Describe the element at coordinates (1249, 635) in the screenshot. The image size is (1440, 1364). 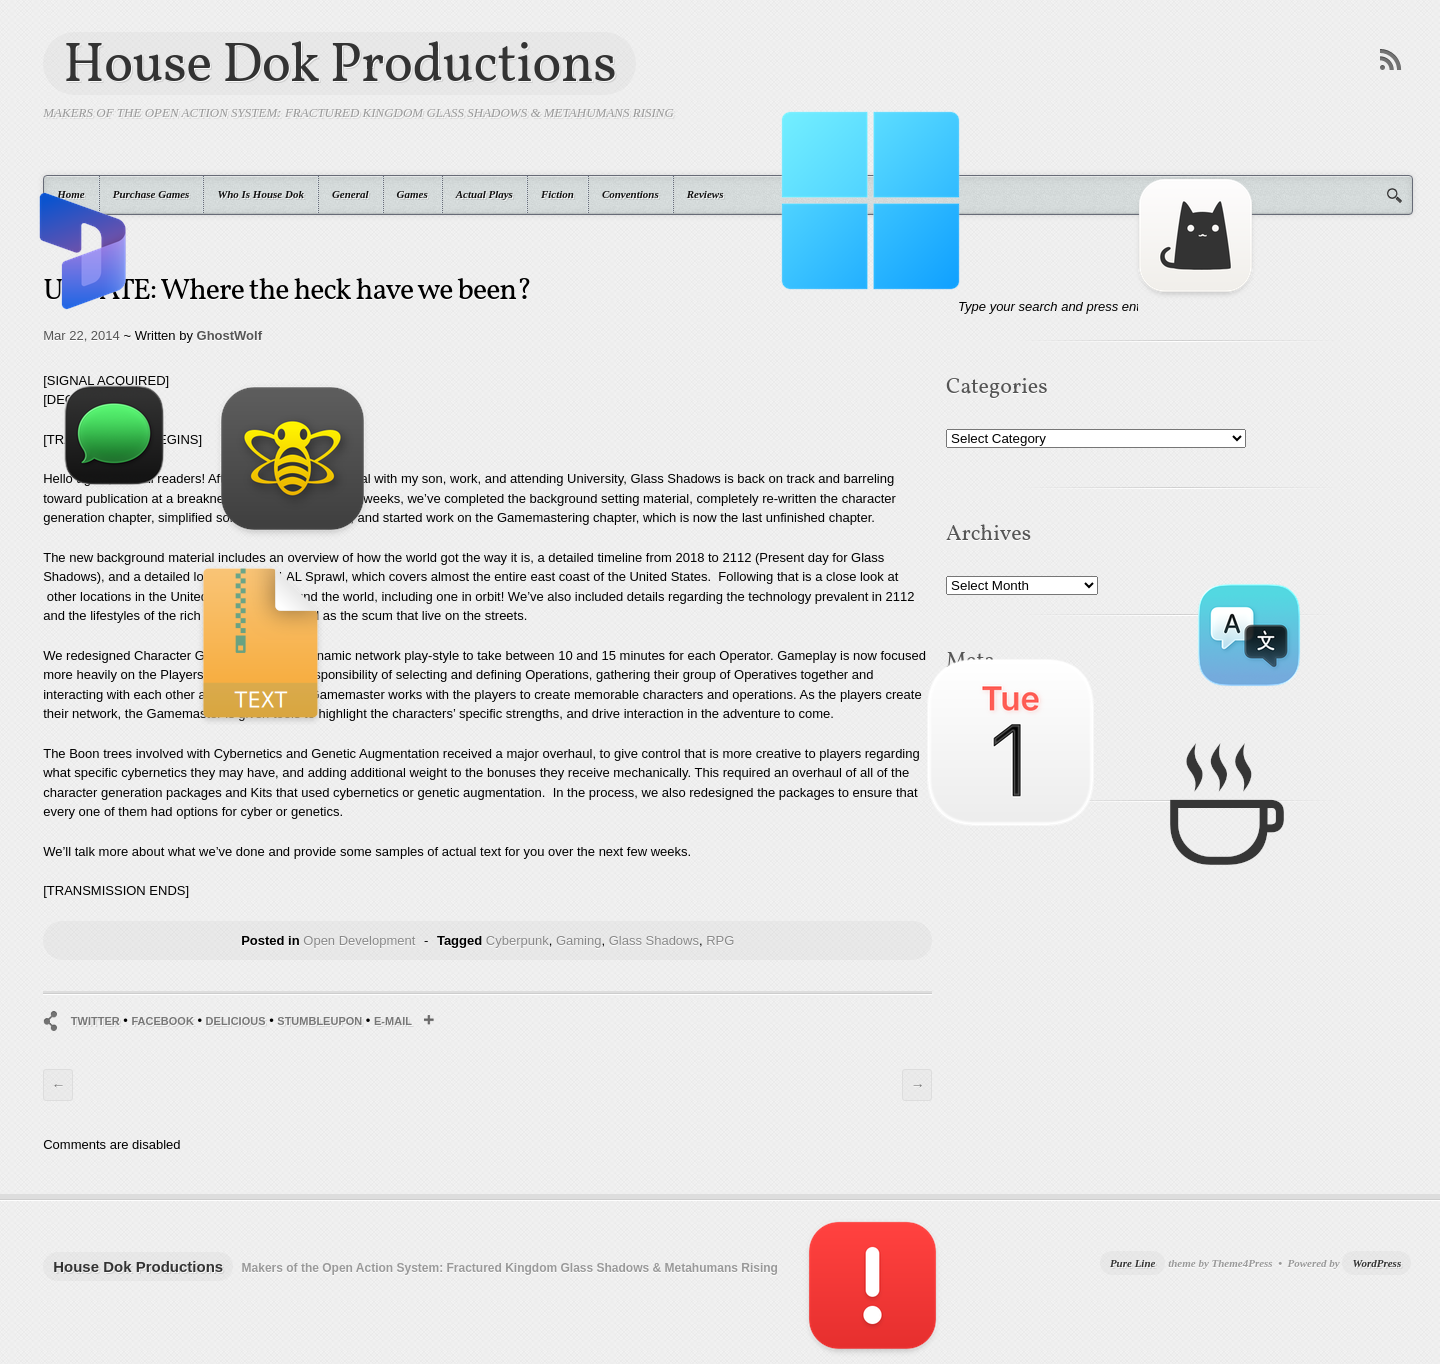
I see `open the translate app` at that location.